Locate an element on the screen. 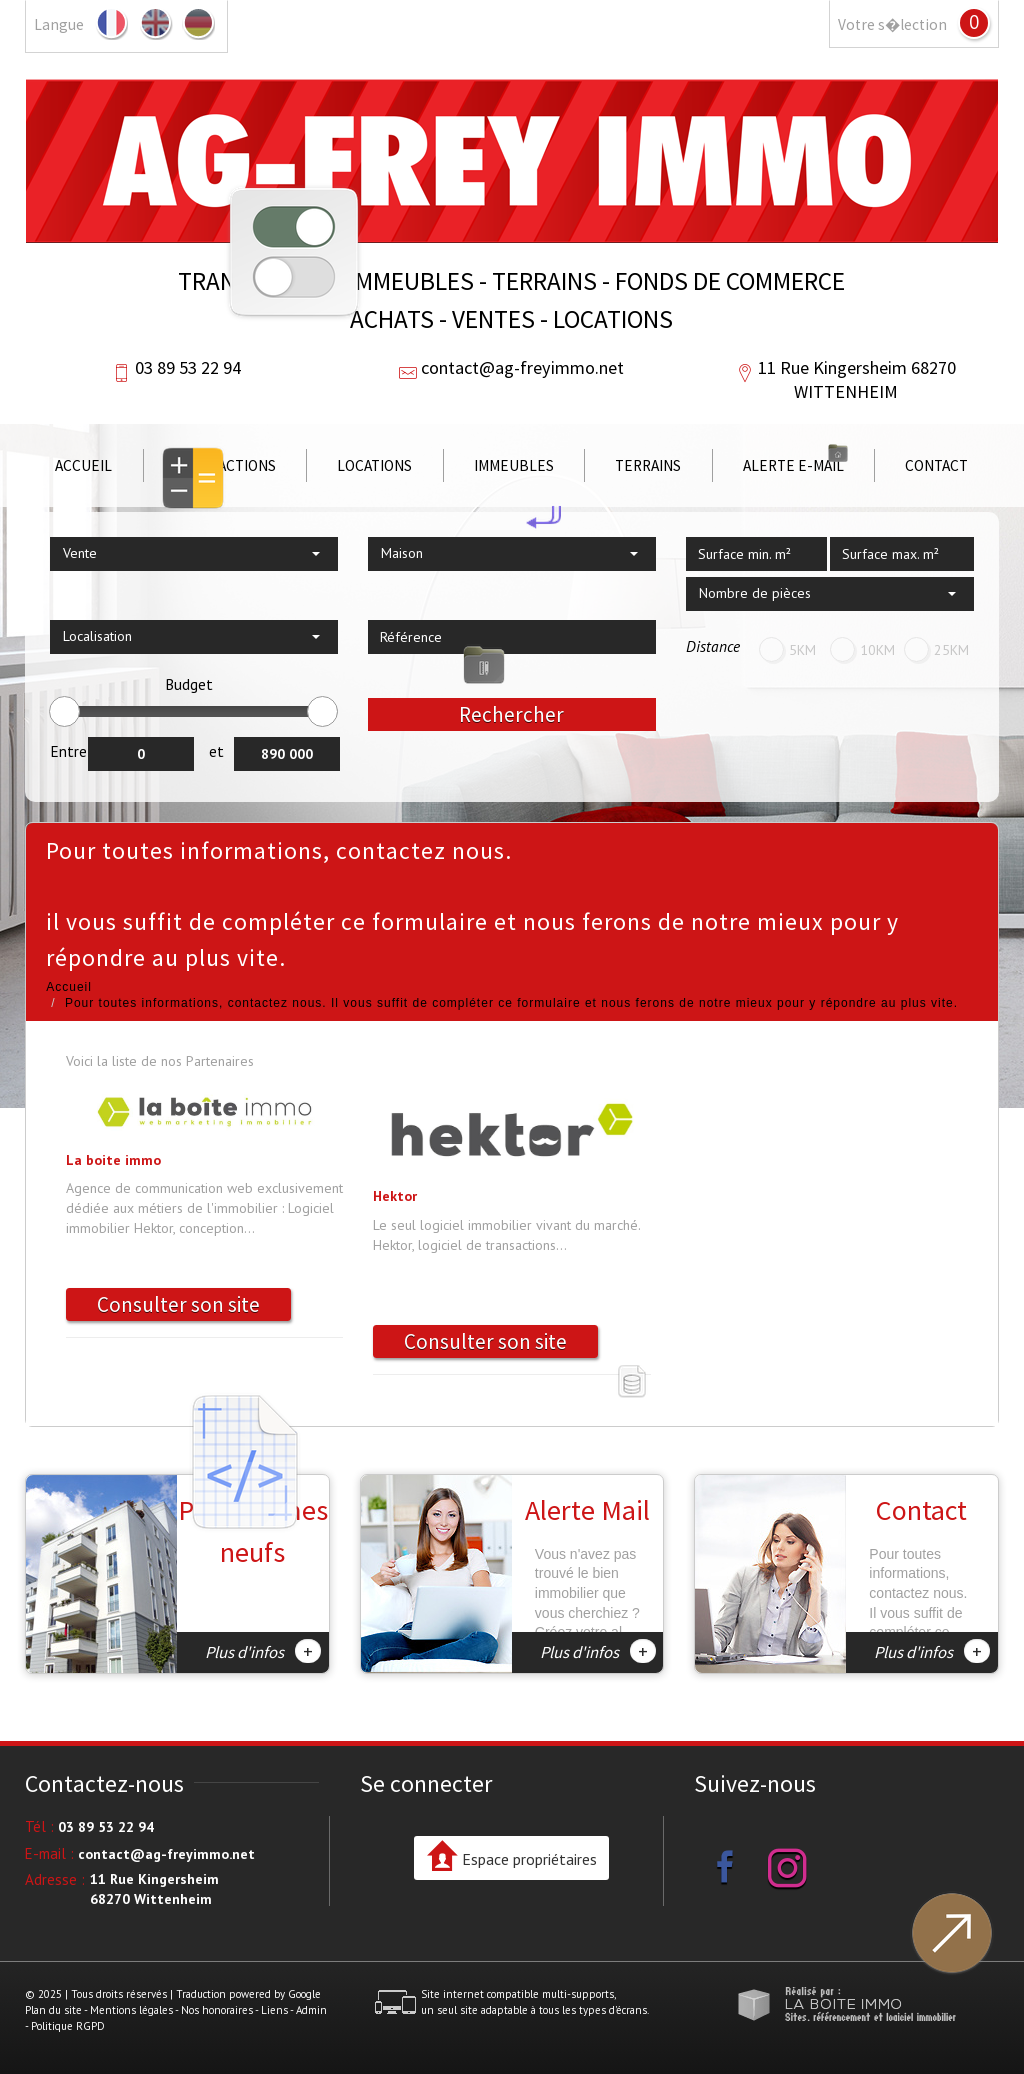 The height and width of the screenshot is (2074, 1024). reply to all recipients in an email thread is located at coordinates (543, 515).